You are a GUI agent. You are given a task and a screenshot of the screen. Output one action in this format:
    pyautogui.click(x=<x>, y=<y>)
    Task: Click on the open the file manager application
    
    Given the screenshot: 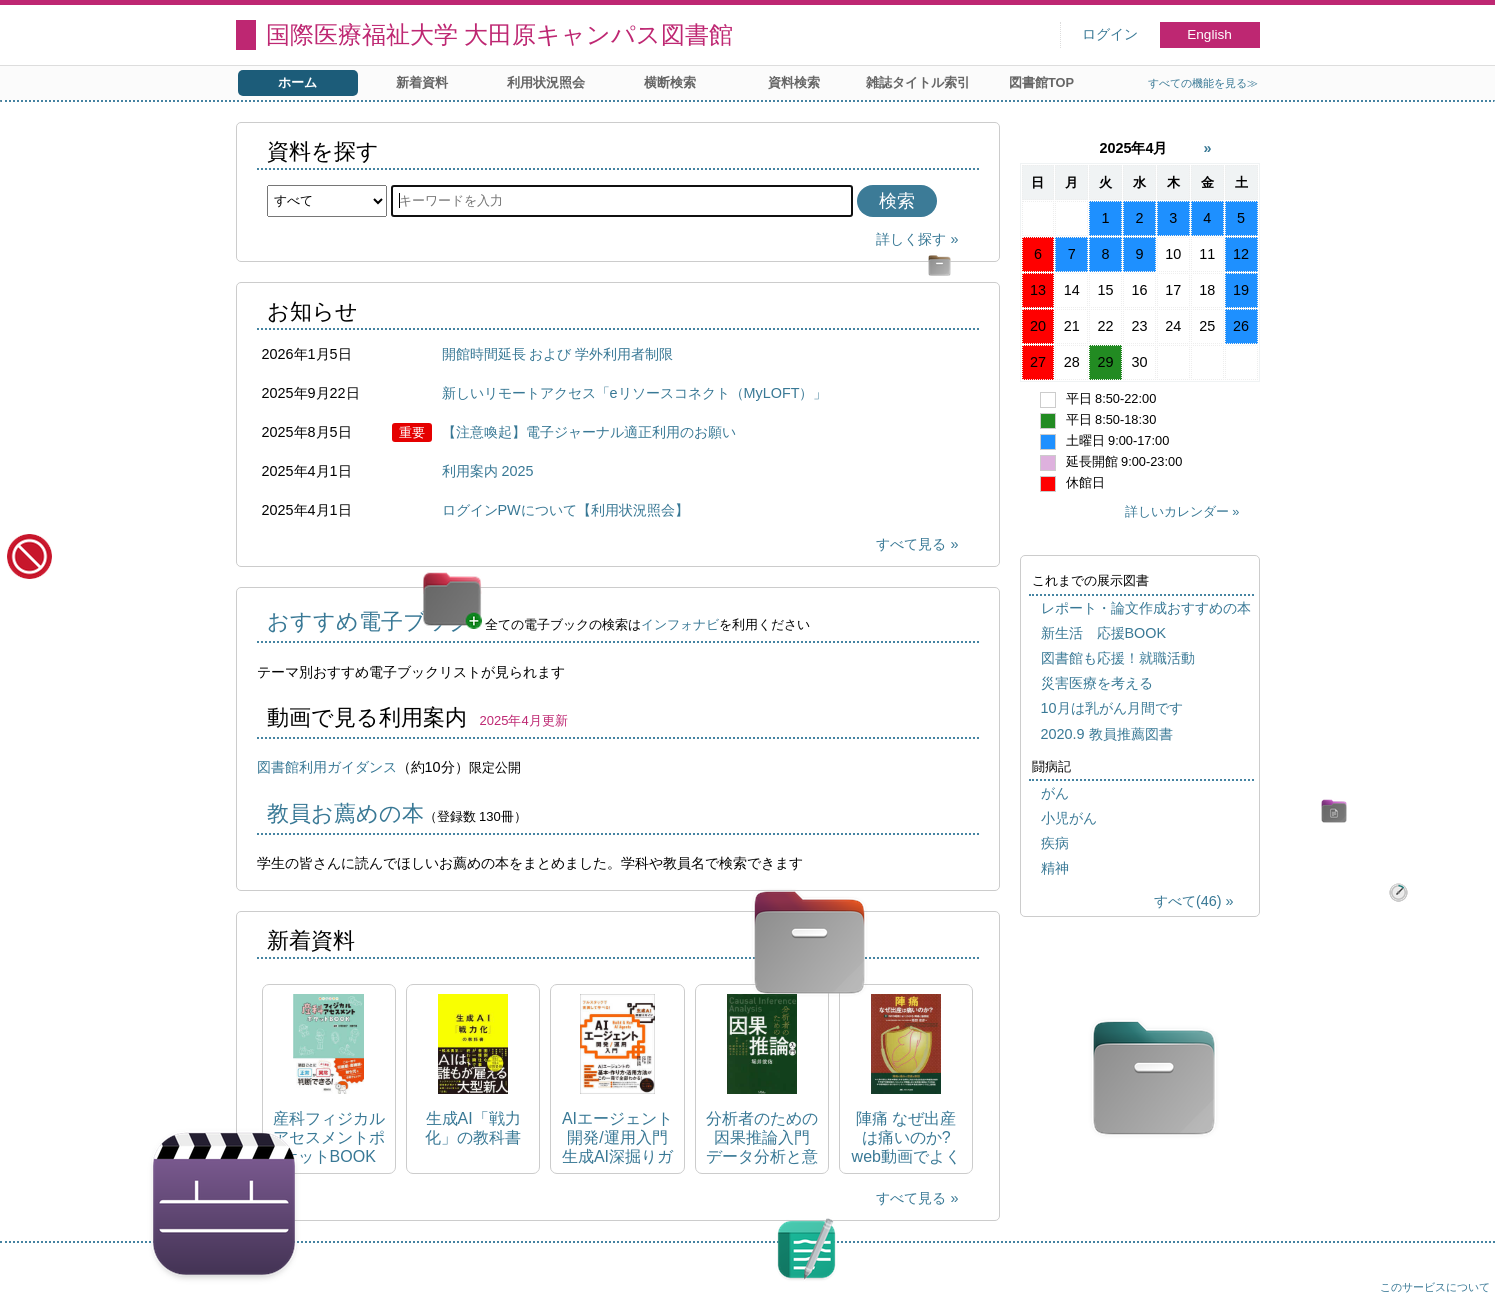 What is the action you would take?
    pyautogui.click(x=1154, y=1078)
    